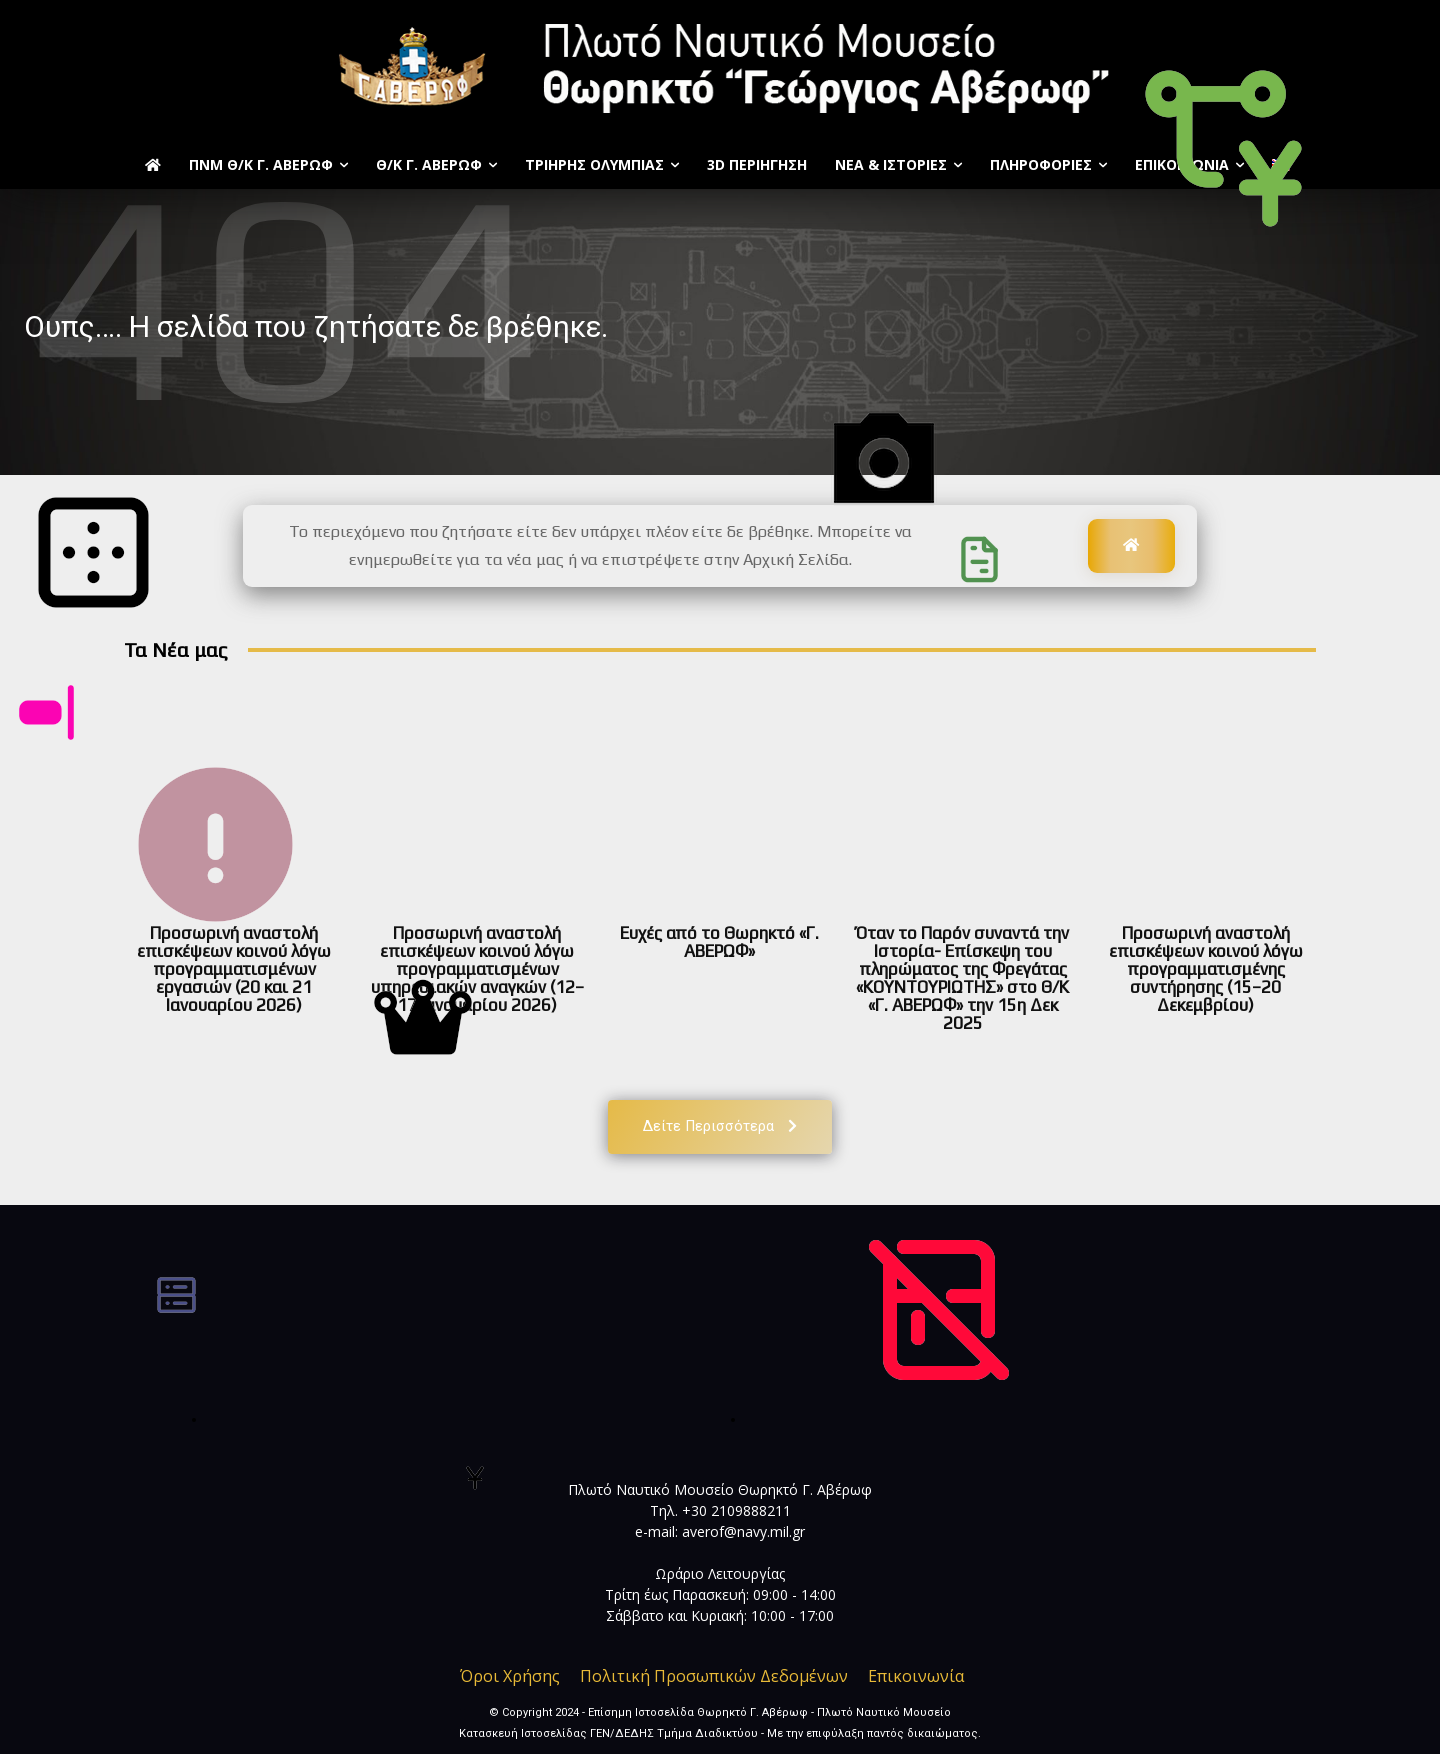  What do you see at coordinates (884, 463) in the screenshot?
I see `take a photo` at bounding box center [884, 463].